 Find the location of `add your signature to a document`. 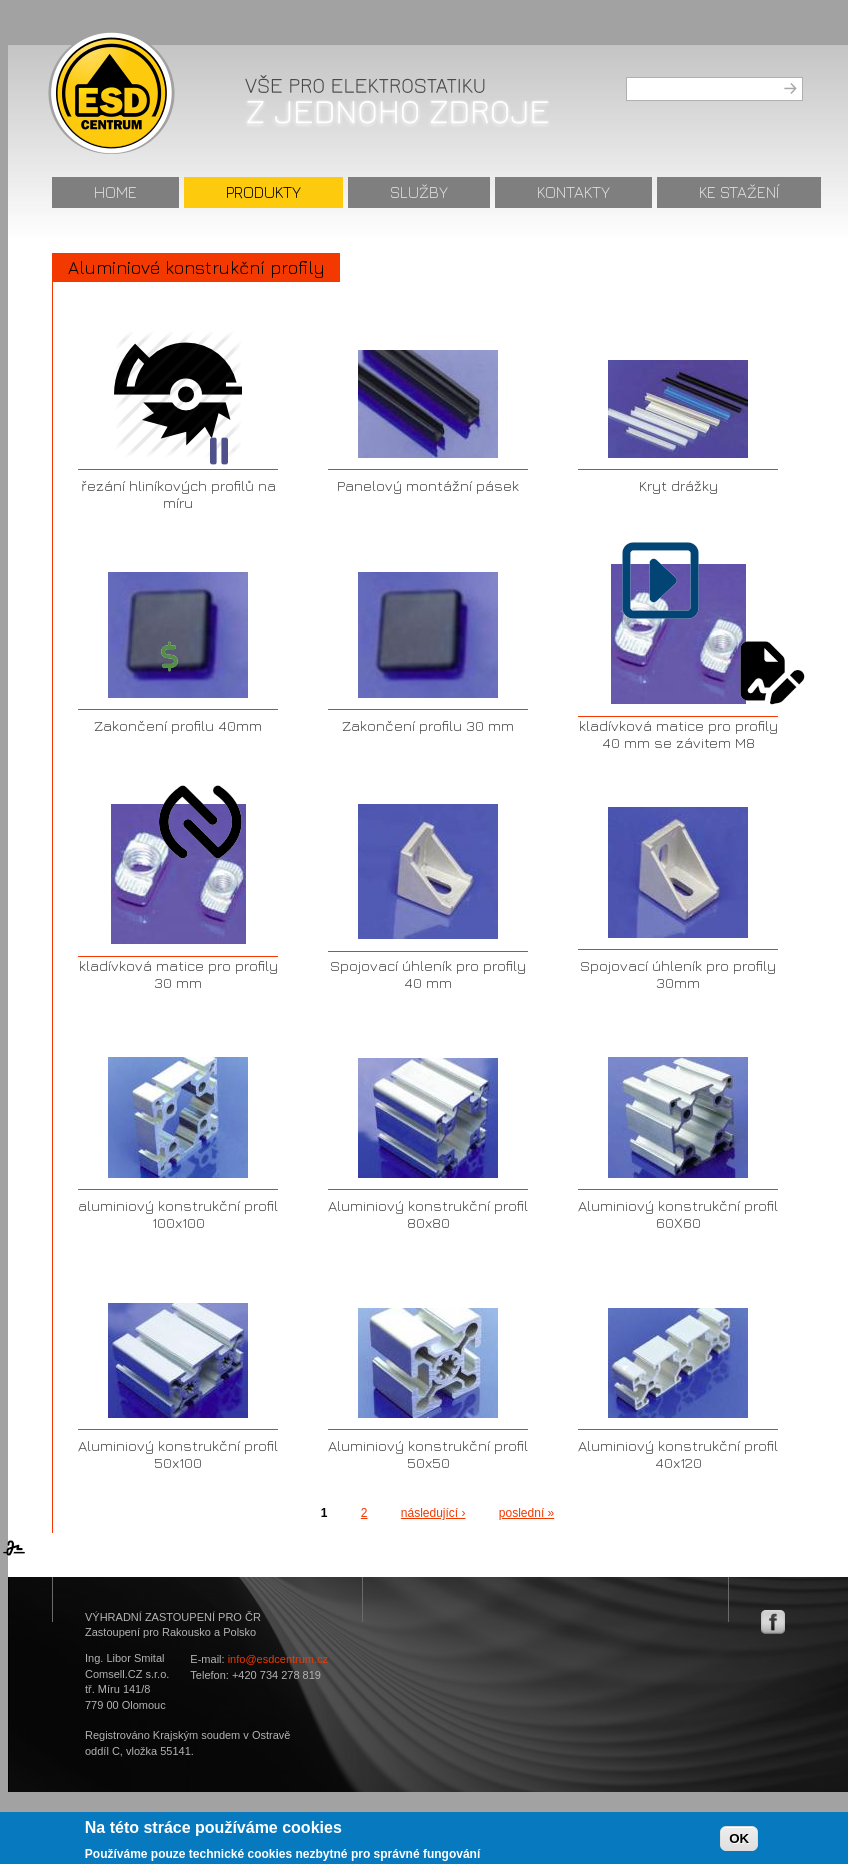

add your signature to a document is located at coordinates (14, 1548).